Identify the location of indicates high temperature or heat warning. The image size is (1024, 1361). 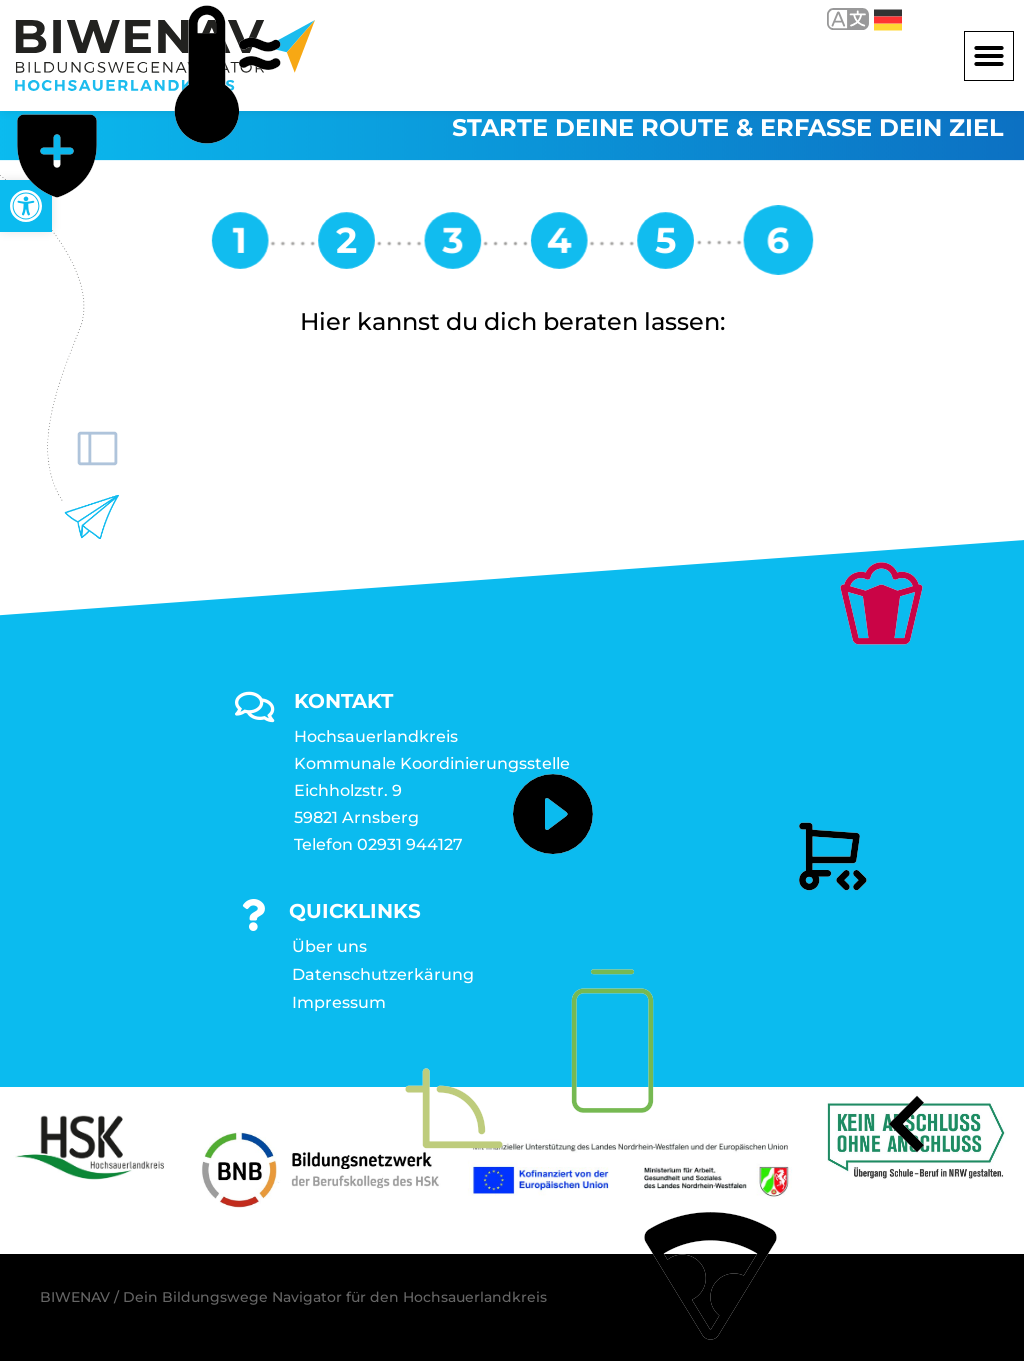
(211, 74).